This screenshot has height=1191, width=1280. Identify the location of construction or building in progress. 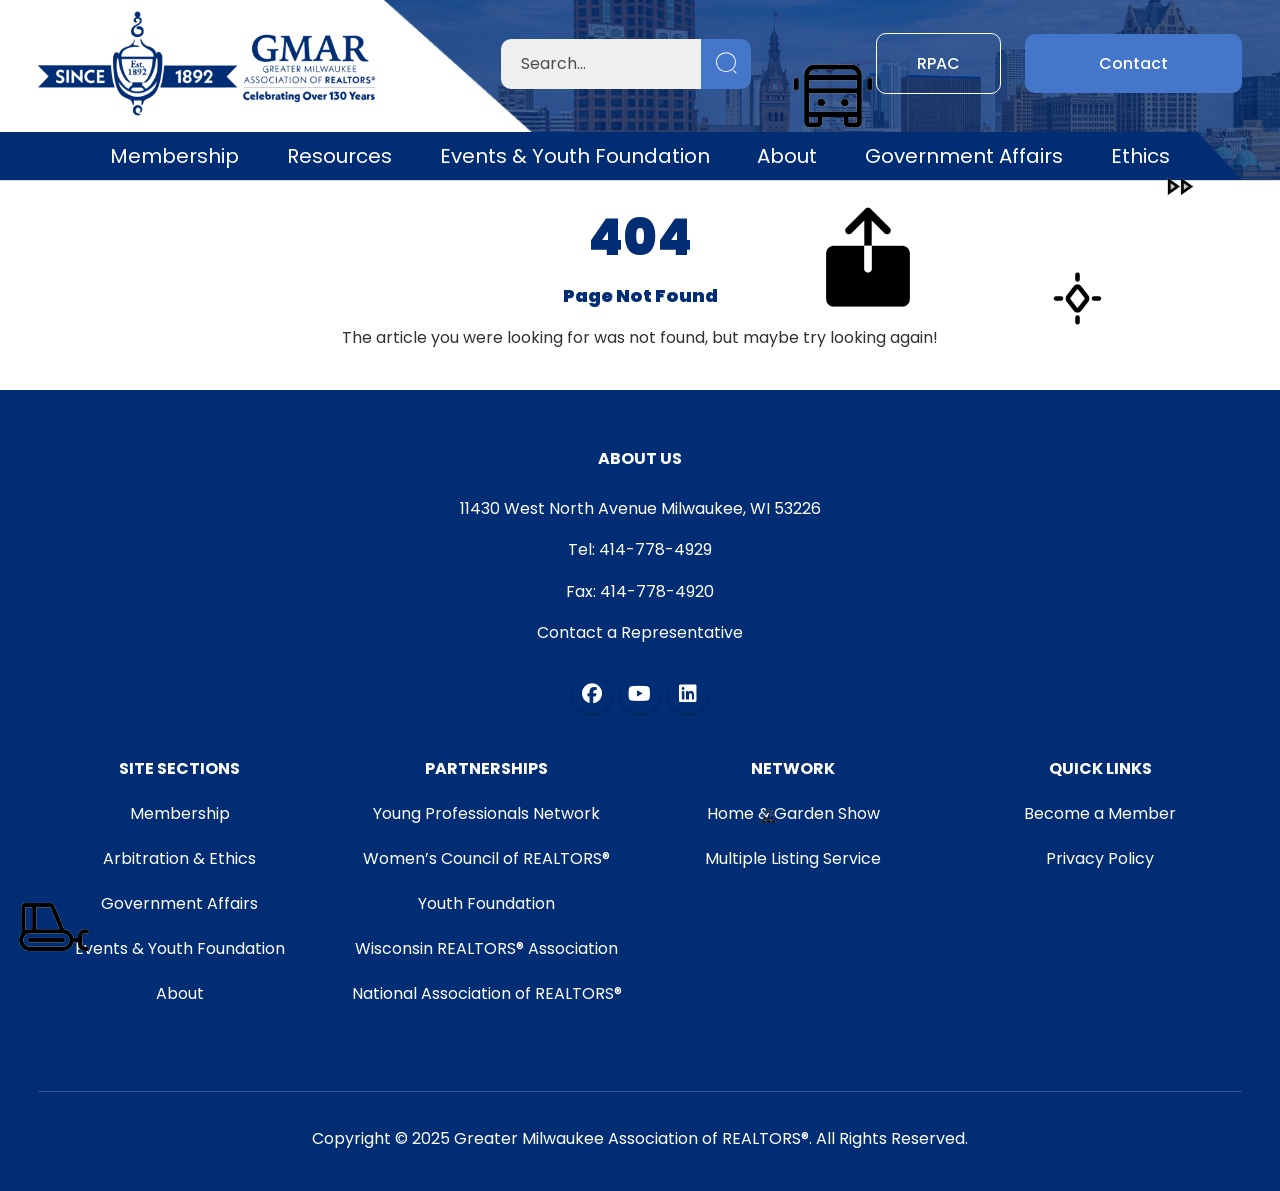
(54, 927).